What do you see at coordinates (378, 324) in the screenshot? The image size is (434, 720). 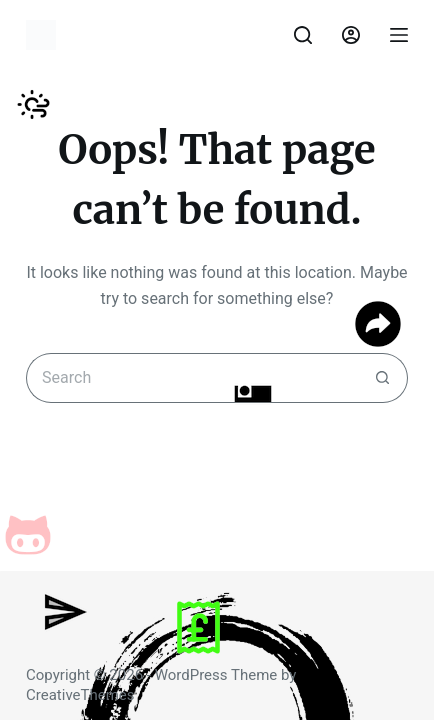 I see `share or forward content` at bounding box center [378, 324].